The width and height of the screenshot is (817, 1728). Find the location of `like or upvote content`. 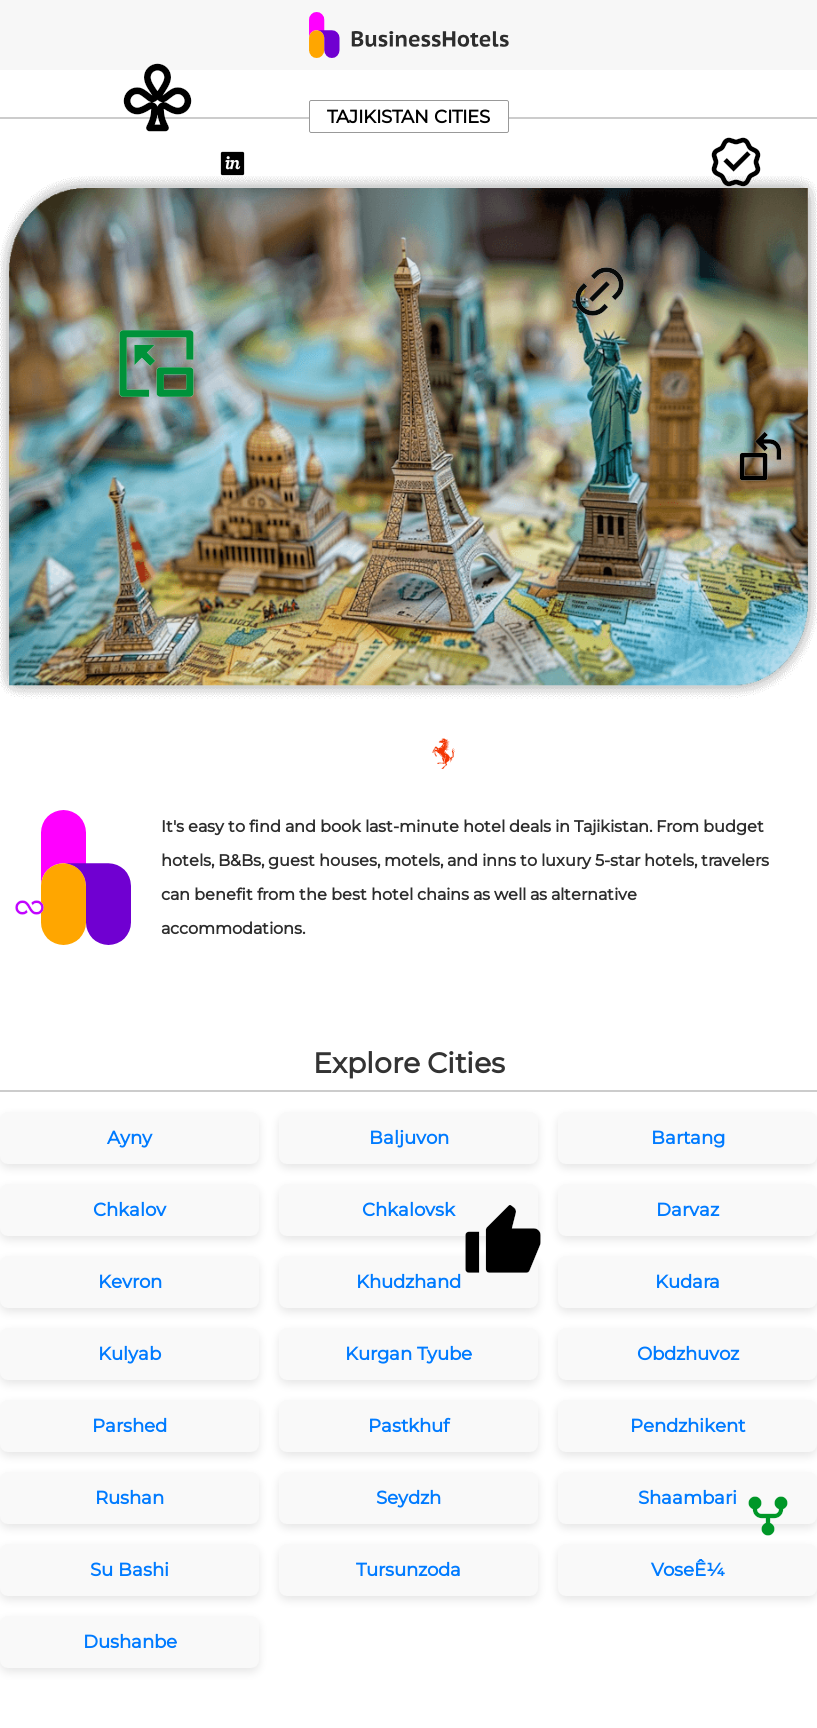

like or upvote content is located at coordinates (503, 1242).